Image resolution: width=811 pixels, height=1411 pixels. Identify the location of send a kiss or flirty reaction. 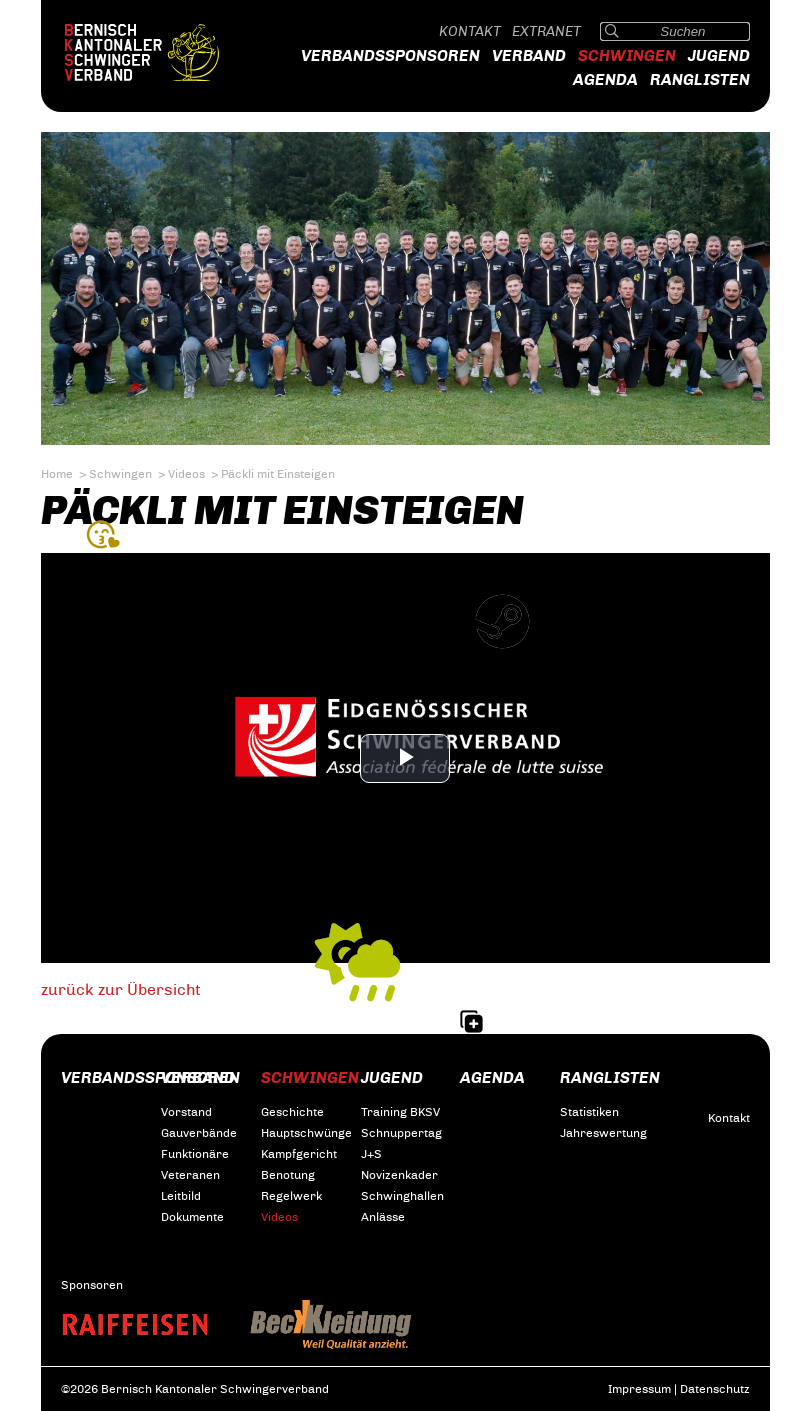
(102, 534).